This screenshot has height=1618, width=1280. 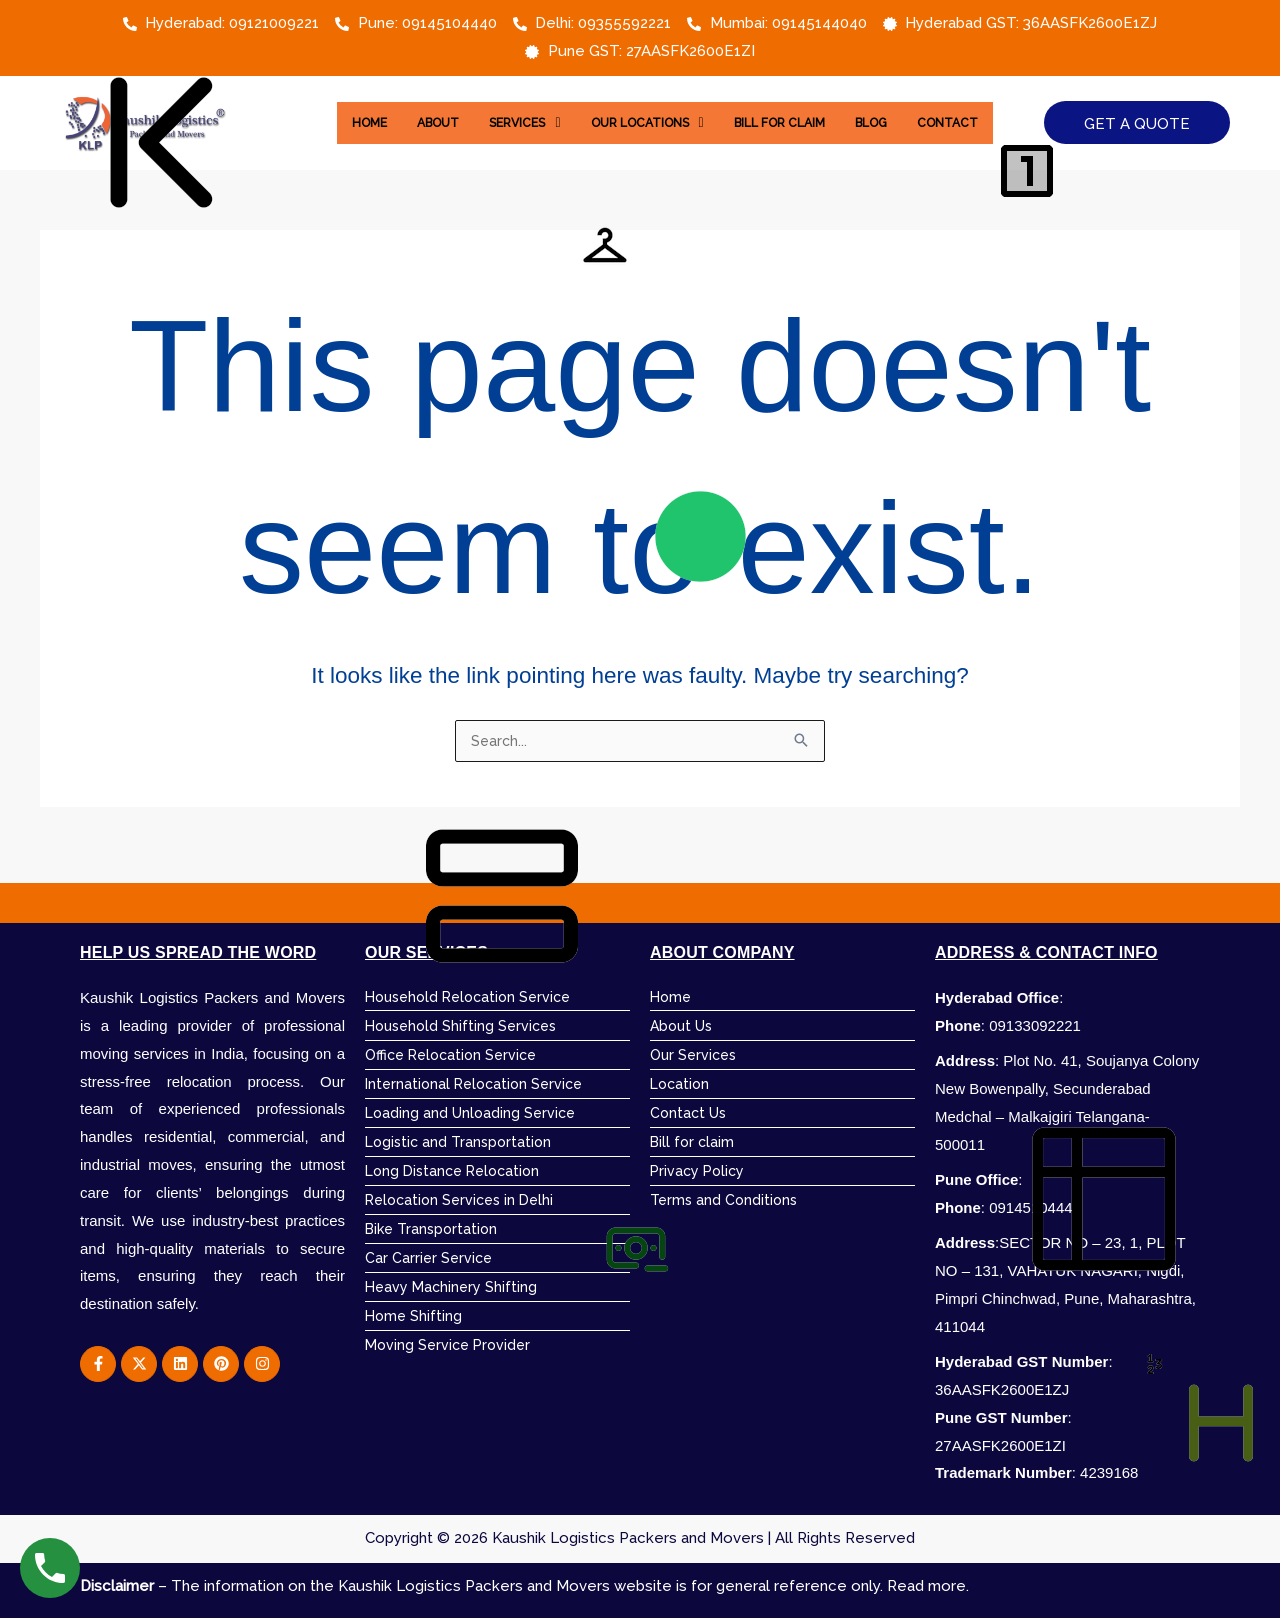 What do you see at coordinates (1104, 1199) in the screenshot?
I see `view data in table format` at bounding box center [1104, 1199].